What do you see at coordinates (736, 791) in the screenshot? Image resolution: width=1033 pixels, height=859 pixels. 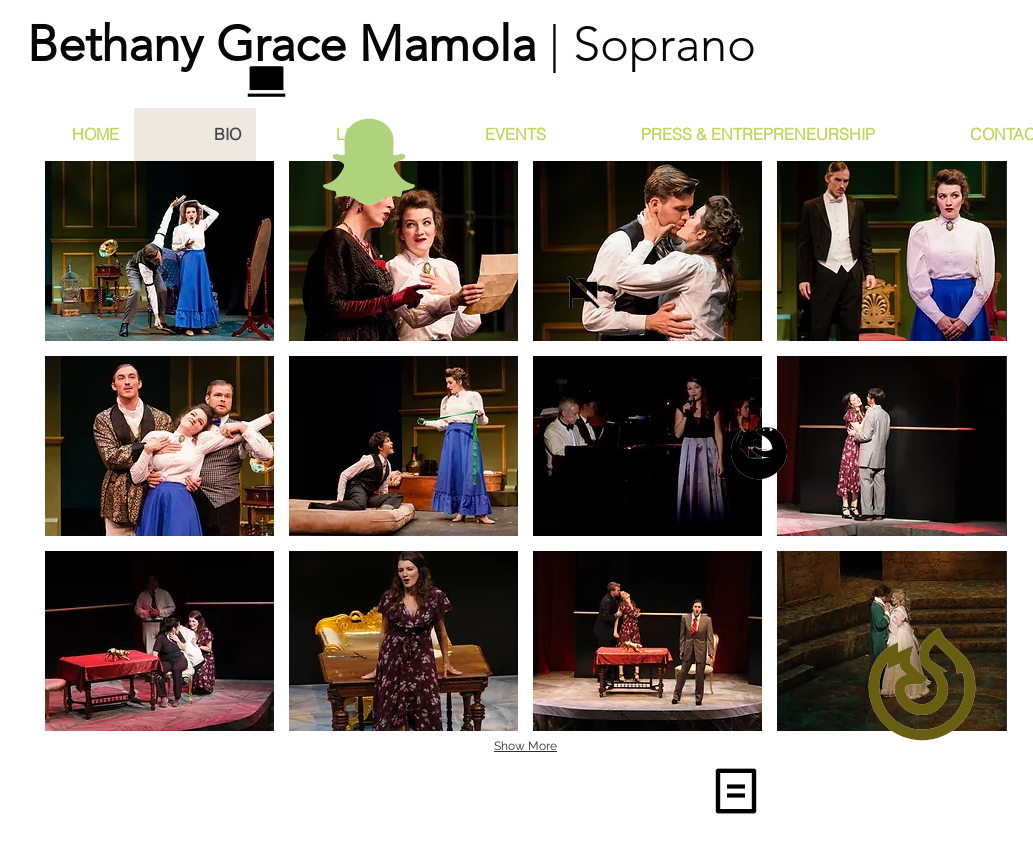 I see `view invoice or billing details` at bounding box center [736, 791].